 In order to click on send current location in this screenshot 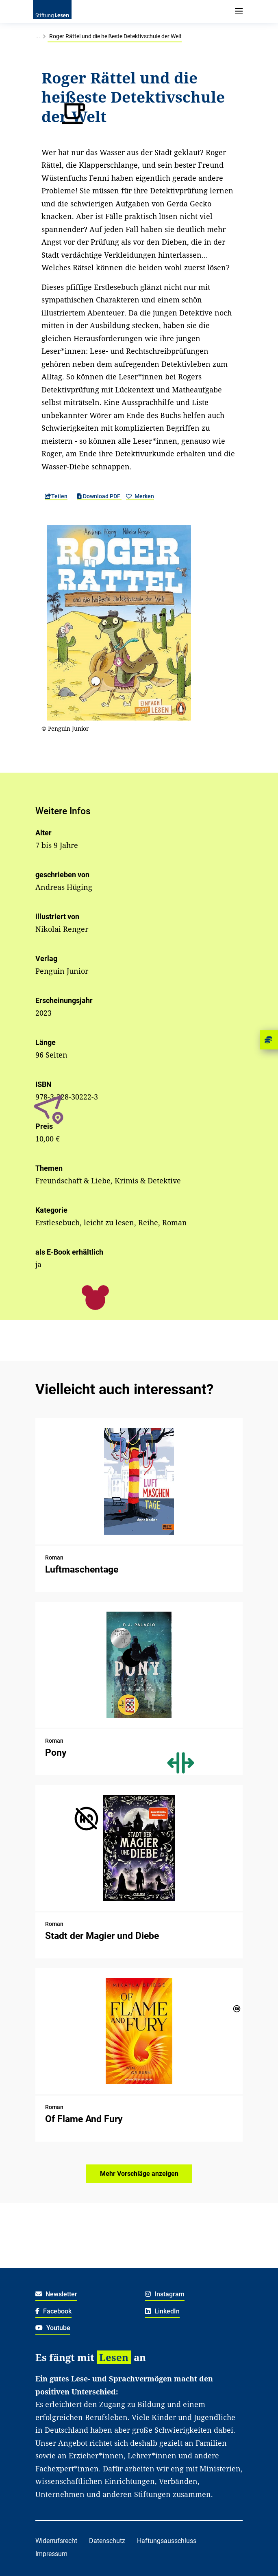, I will do `click(48, 1109)`.